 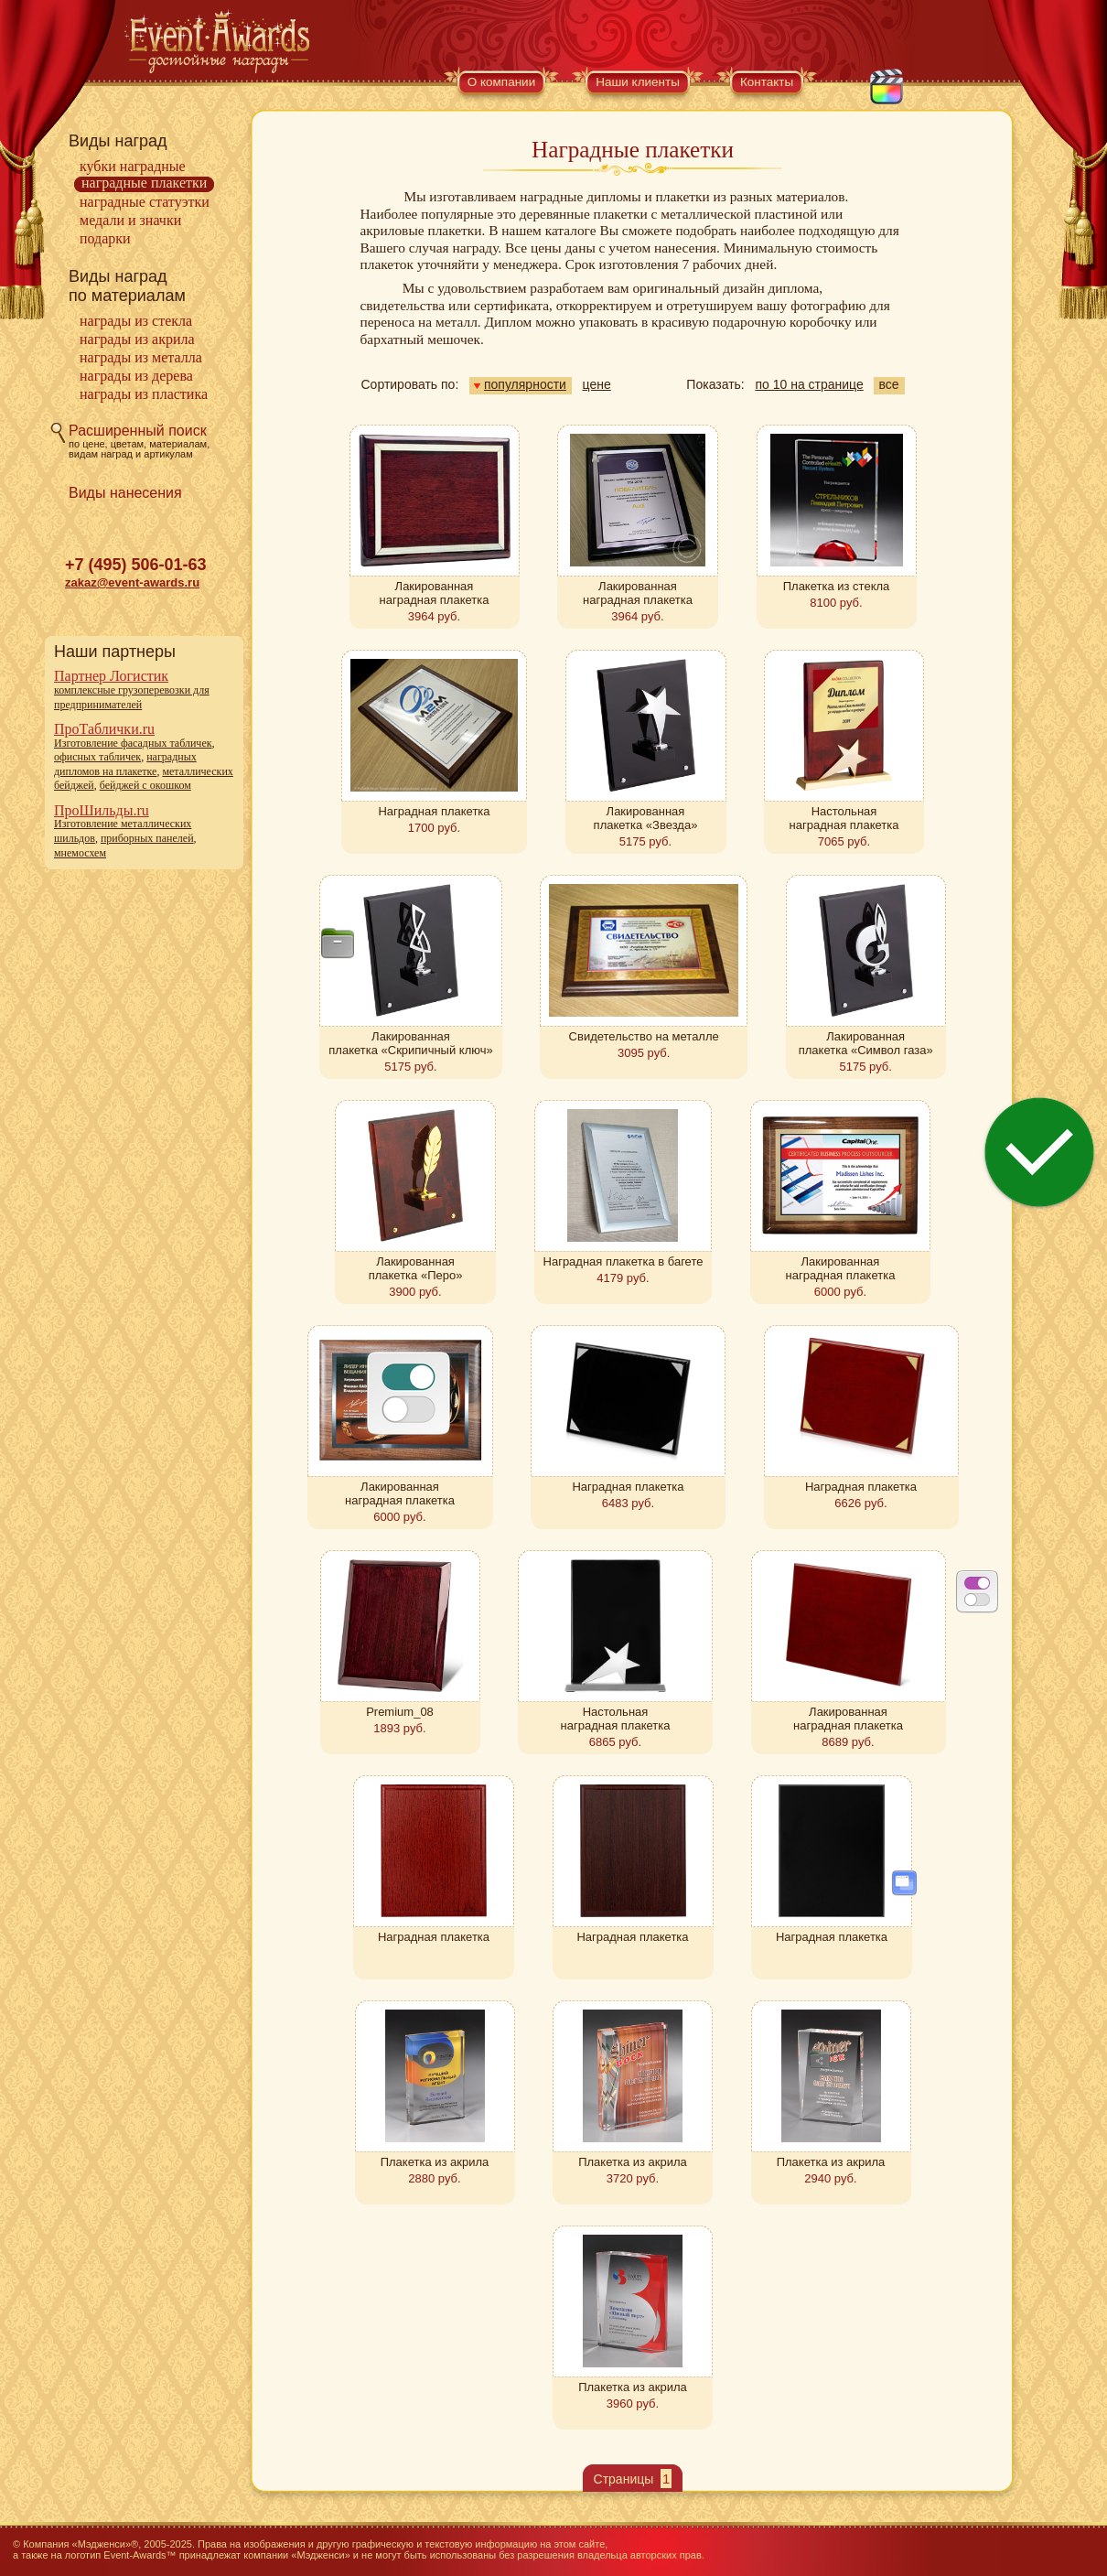 What do you see at coordinates (338, 943) in the screenshot?
I see `open the file manager` at bounding box center [338, 943].